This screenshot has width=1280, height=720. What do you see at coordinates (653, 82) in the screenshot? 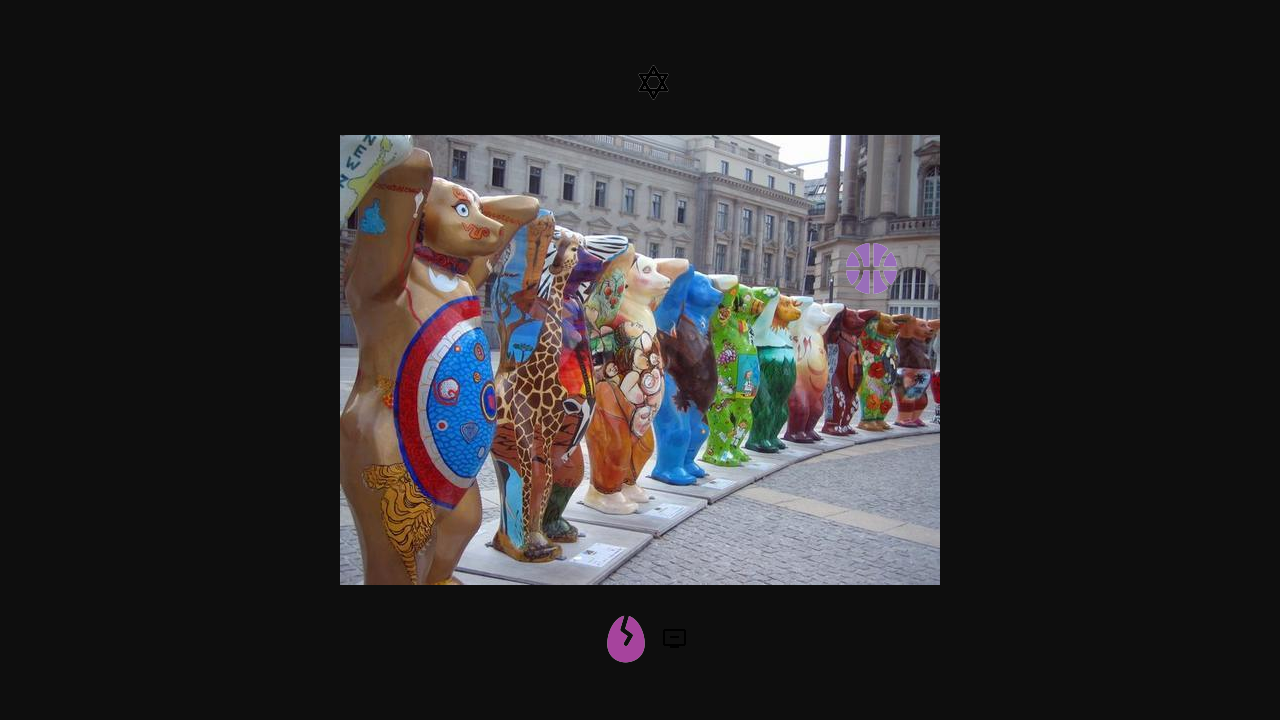
I see `indicates jewish religious content or services` at bounding box center [653, 82].